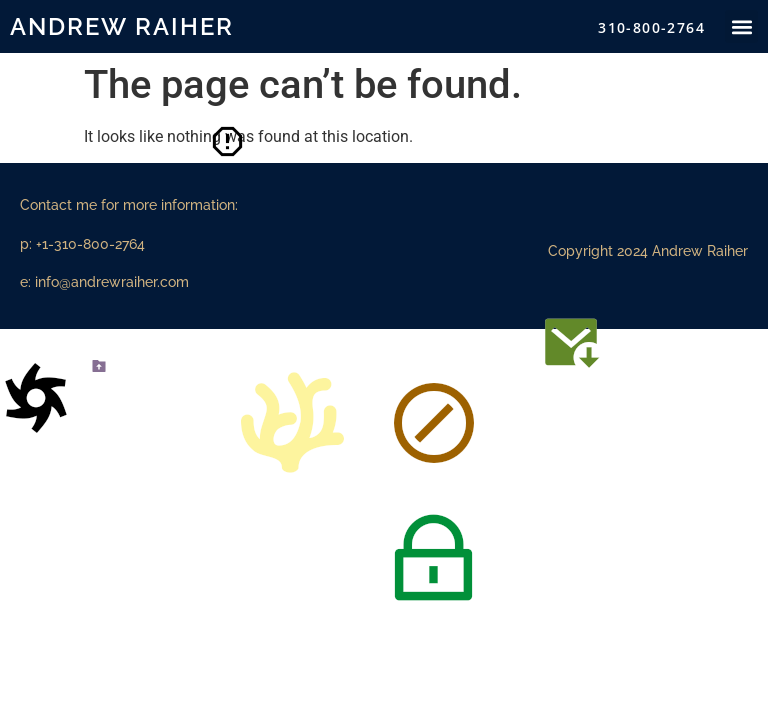 This screenshot has height=720, width=768. I want to click on open VSCodium application, so click(292, 422).